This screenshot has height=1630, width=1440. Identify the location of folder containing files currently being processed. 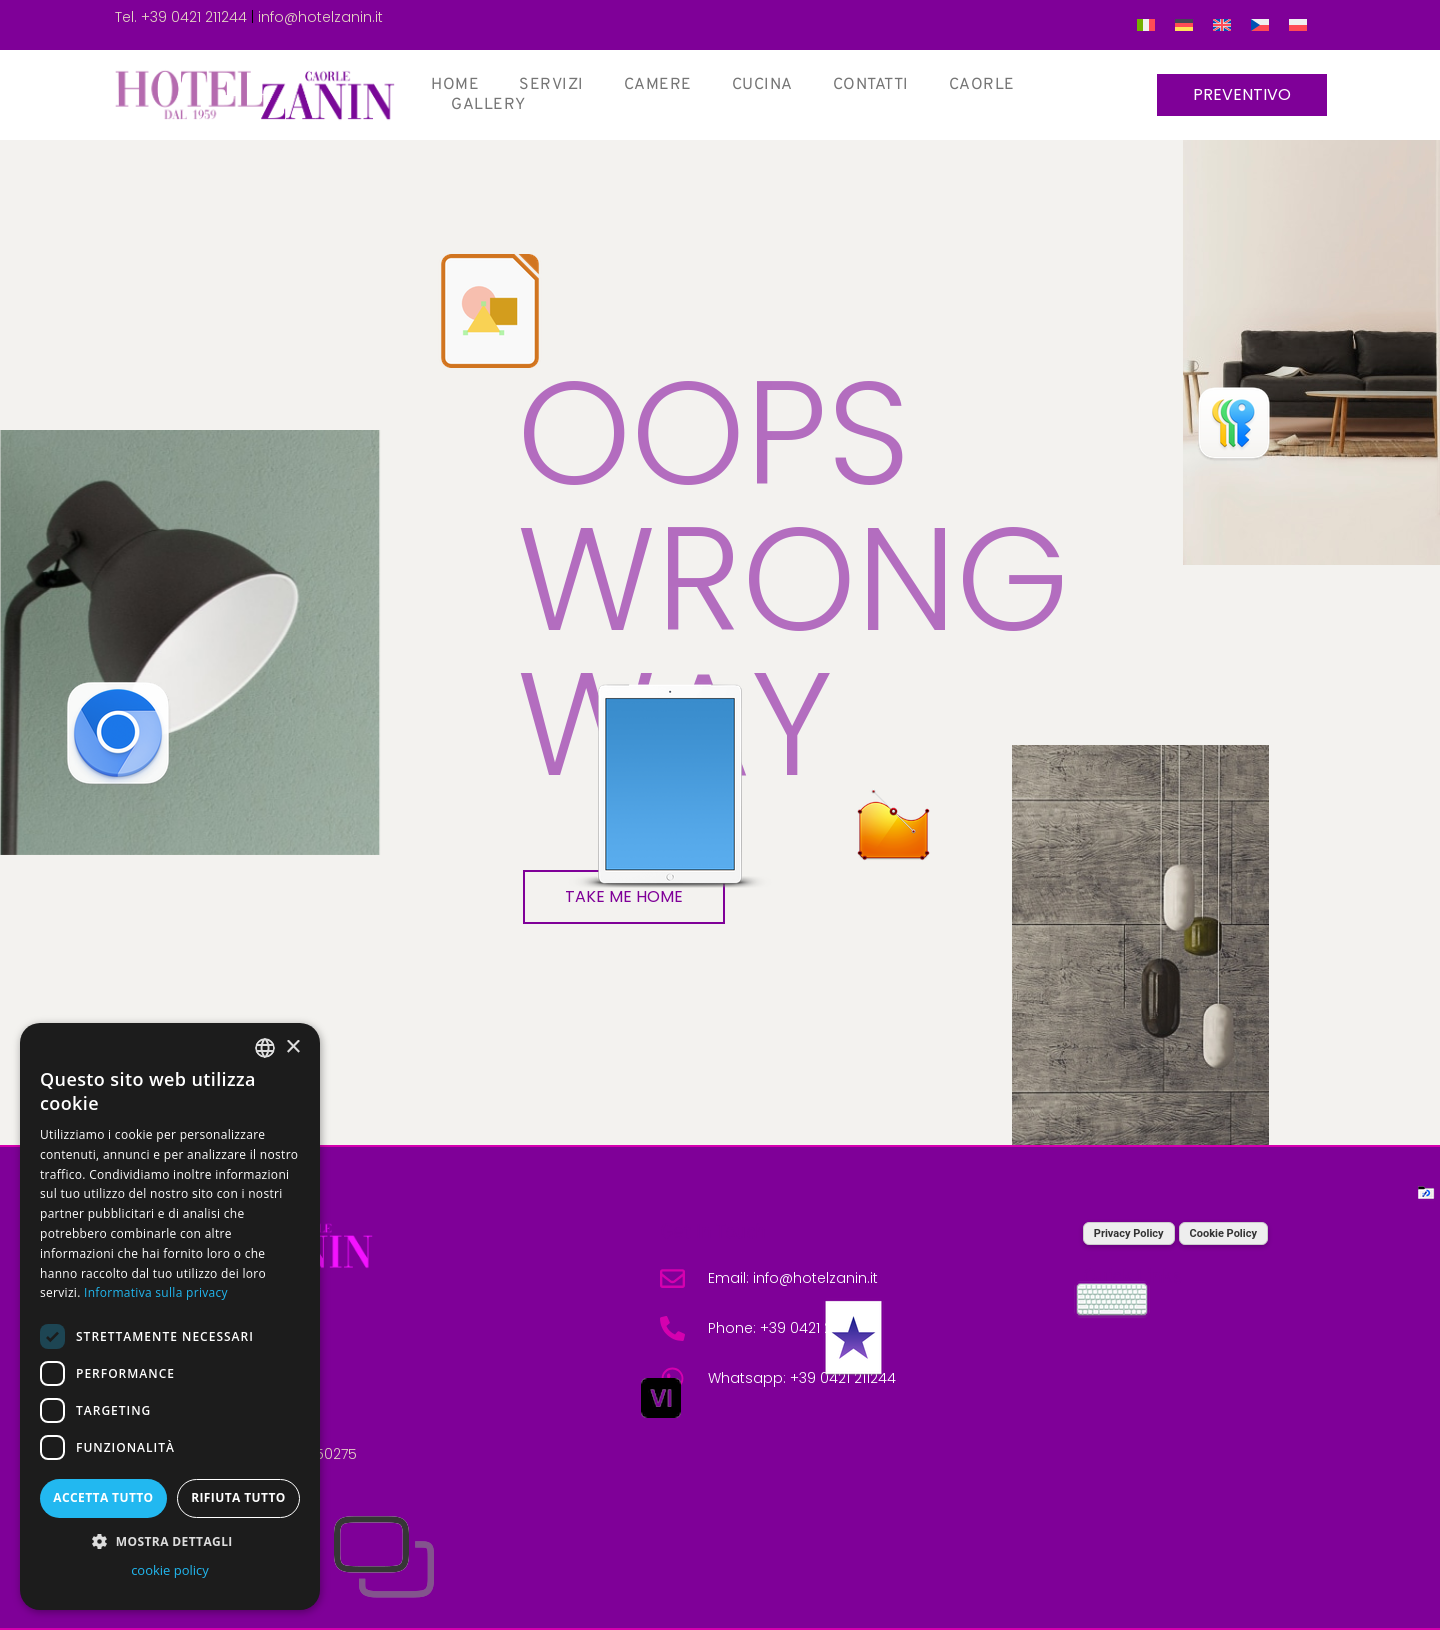
(1426, 1193).